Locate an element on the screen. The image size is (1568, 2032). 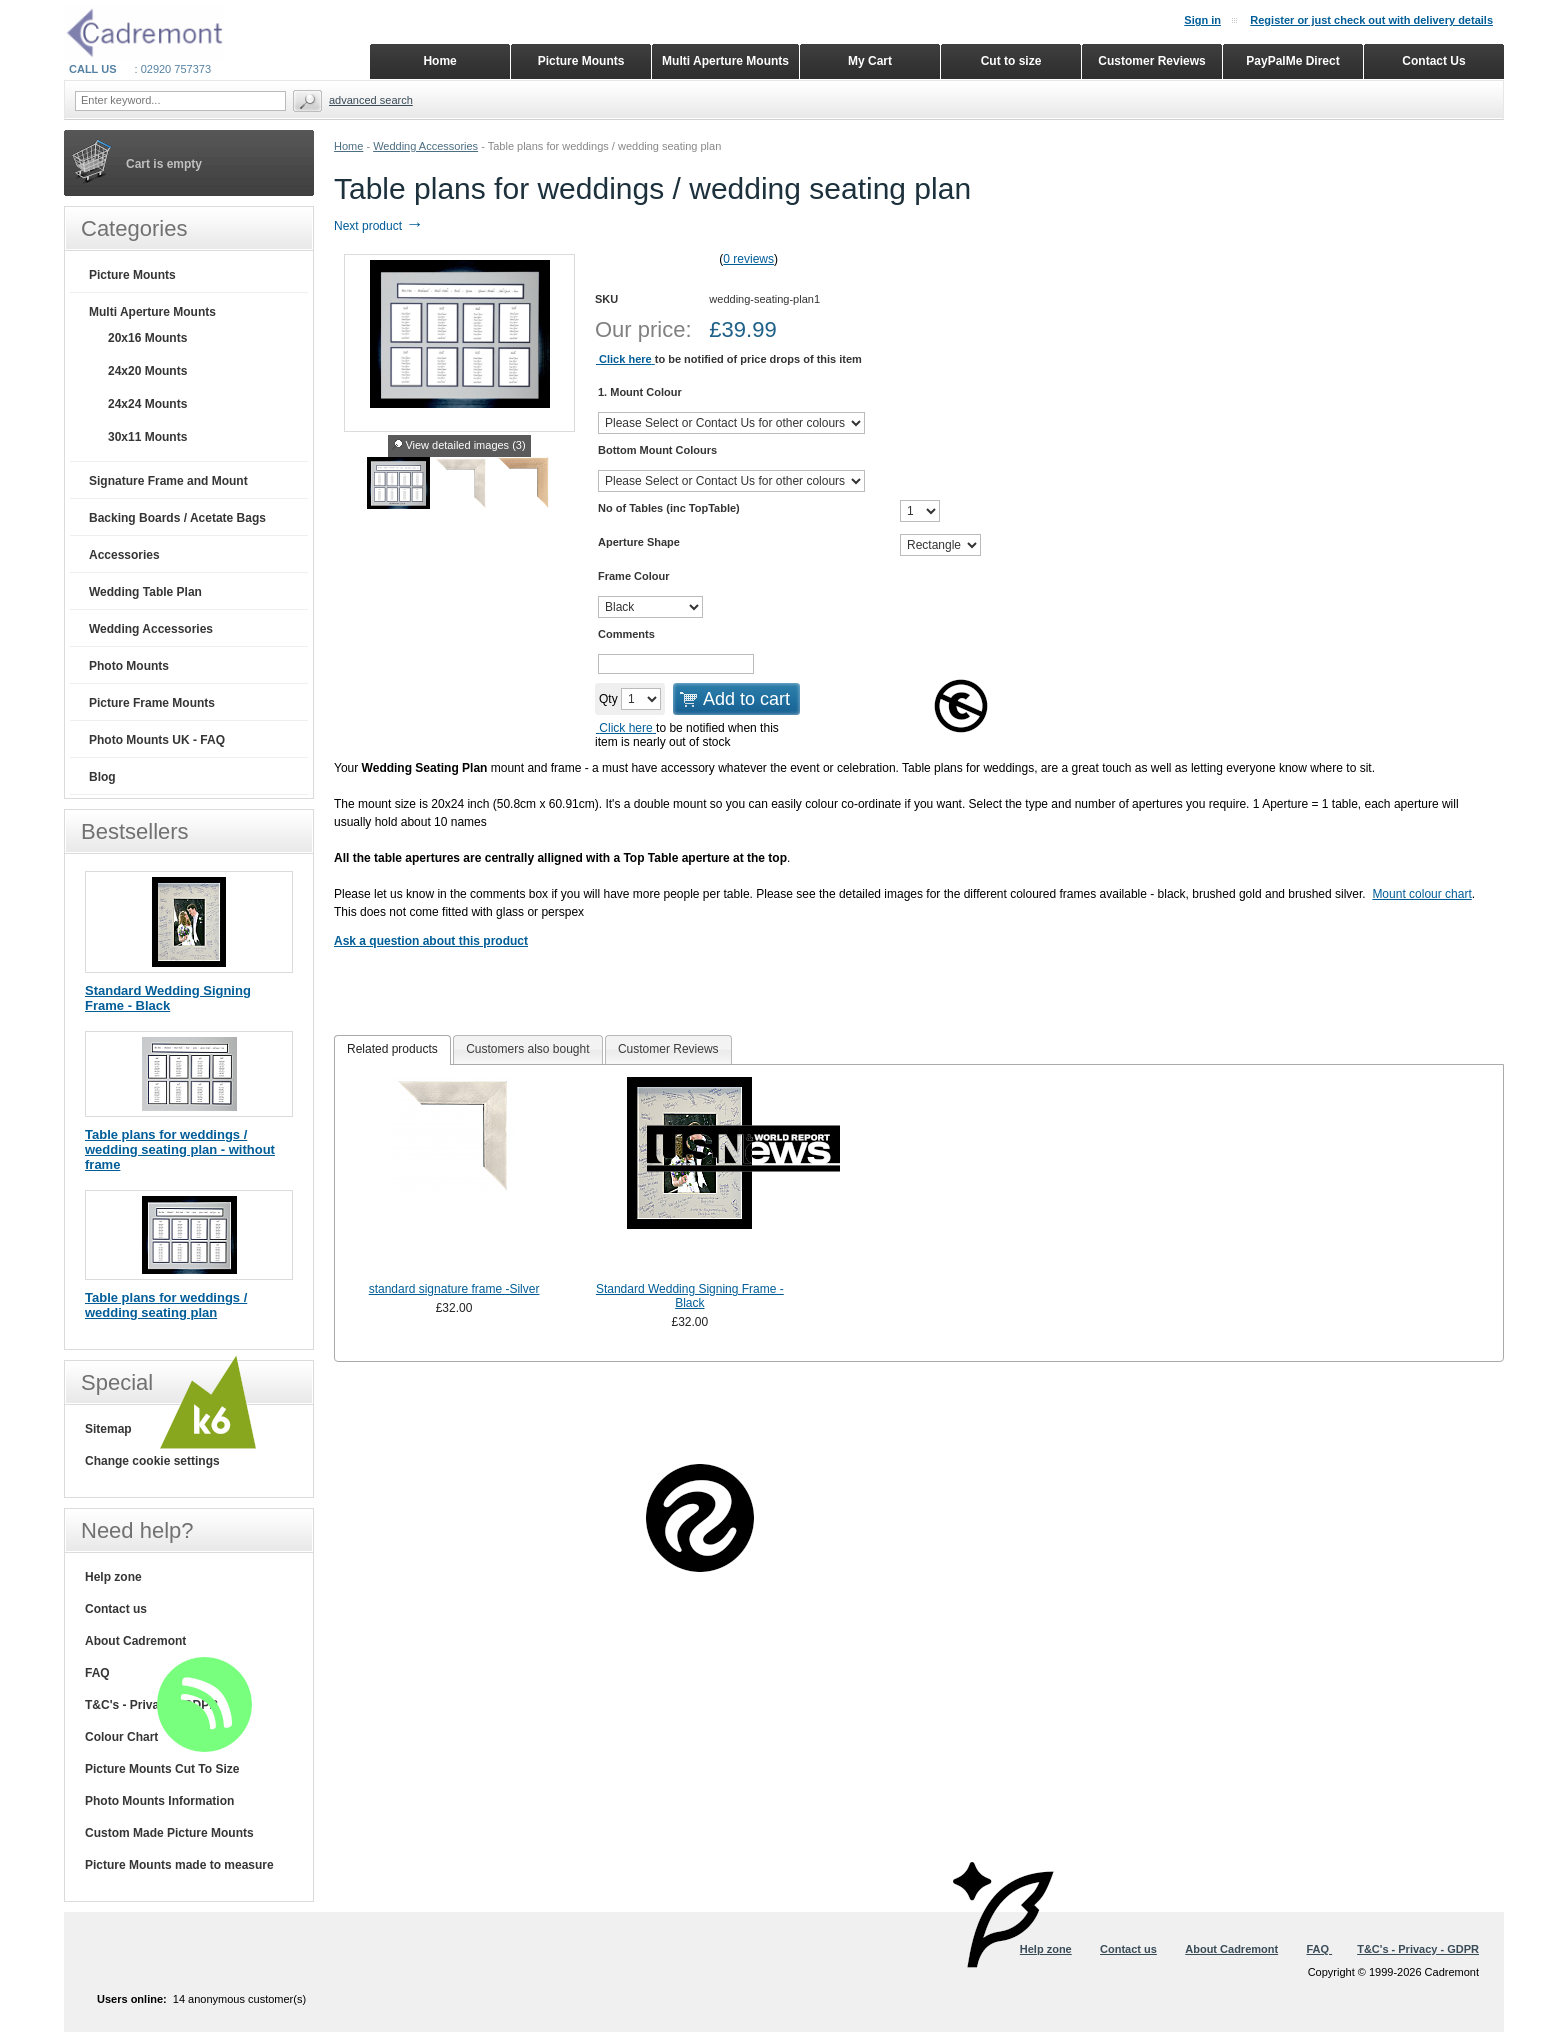
indicates public domain content with no copyright restrictions is located at coordinates (961, 706).